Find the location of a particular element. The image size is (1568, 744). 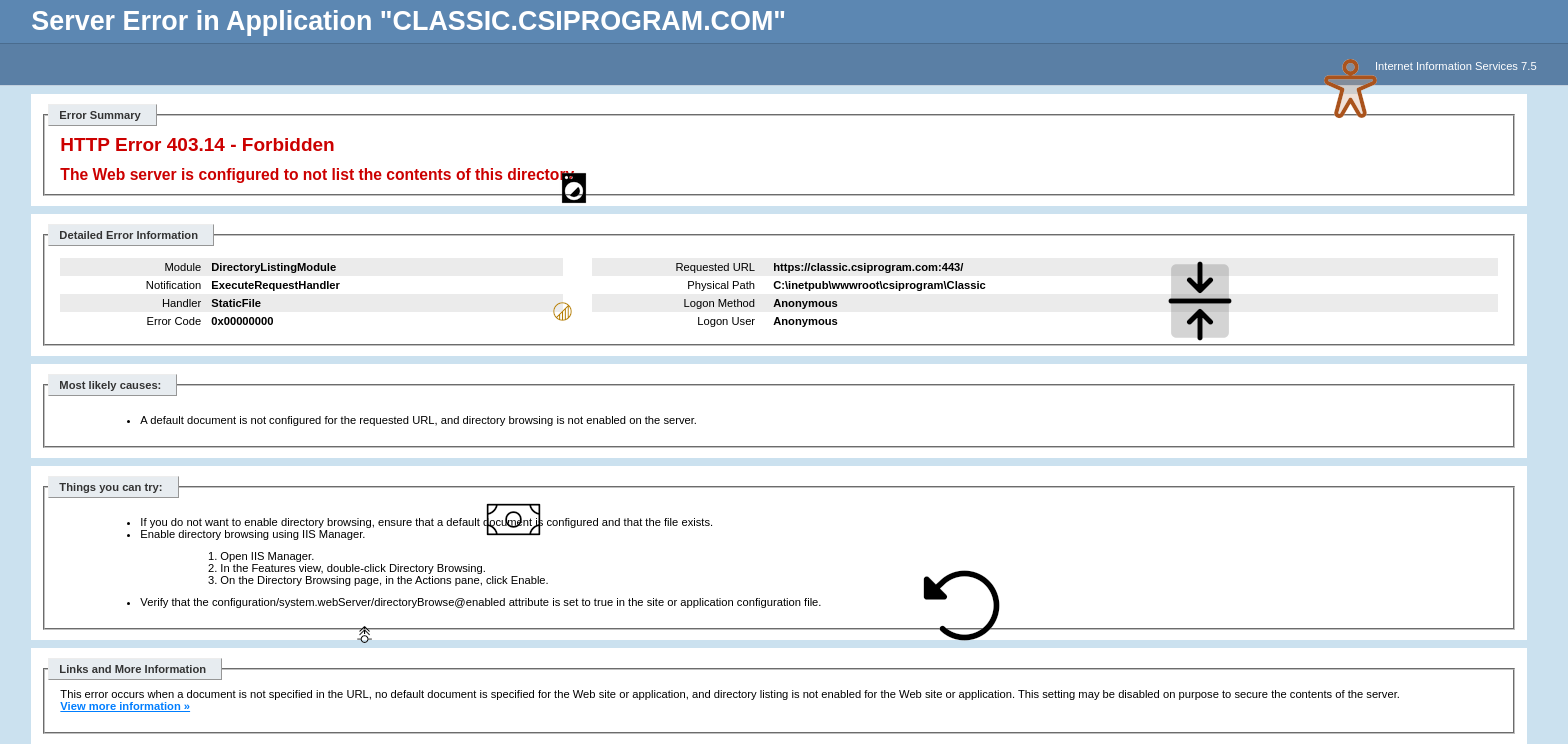

find nearby laundromats or laundry services is located at coordinates (574, 188).